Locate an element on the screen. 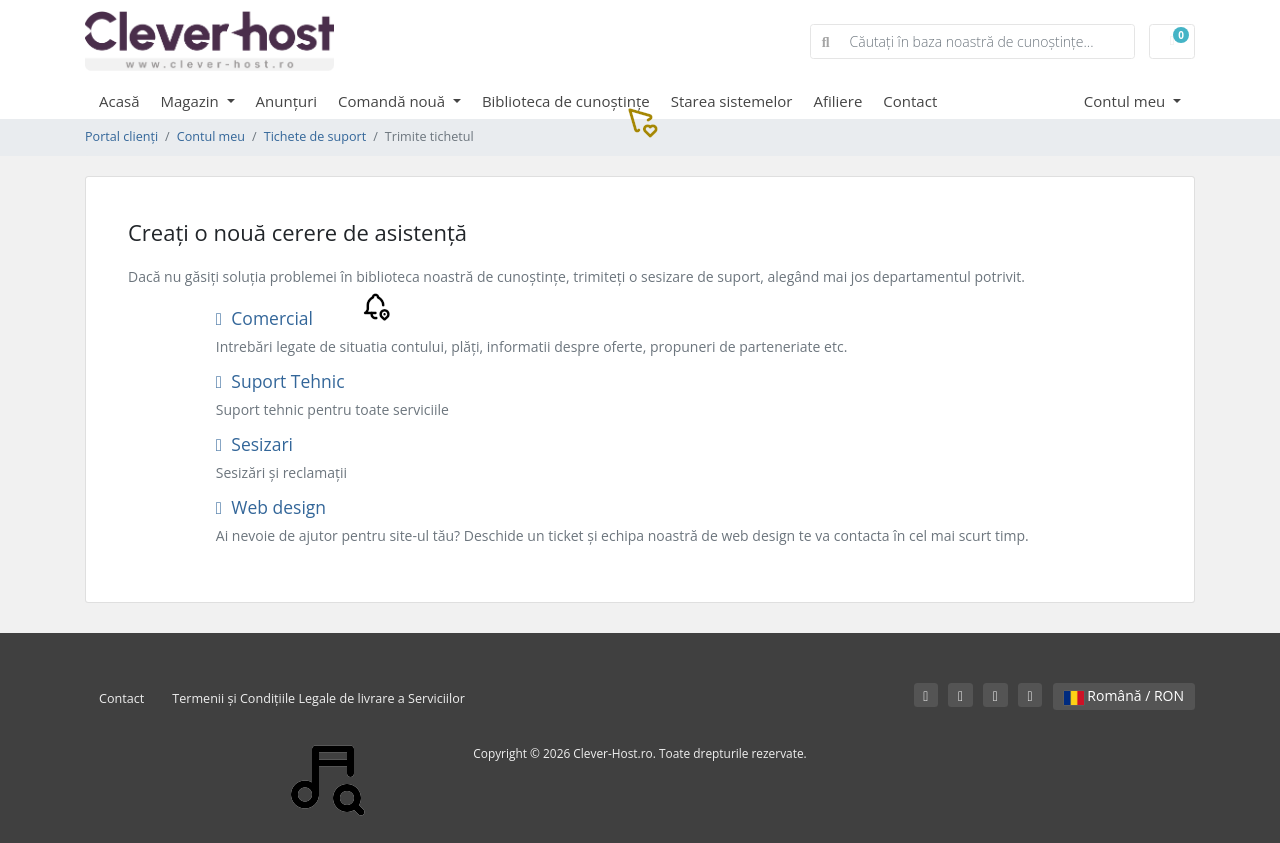  add to favorites with cursor selection is located at coordinates (641, 121).